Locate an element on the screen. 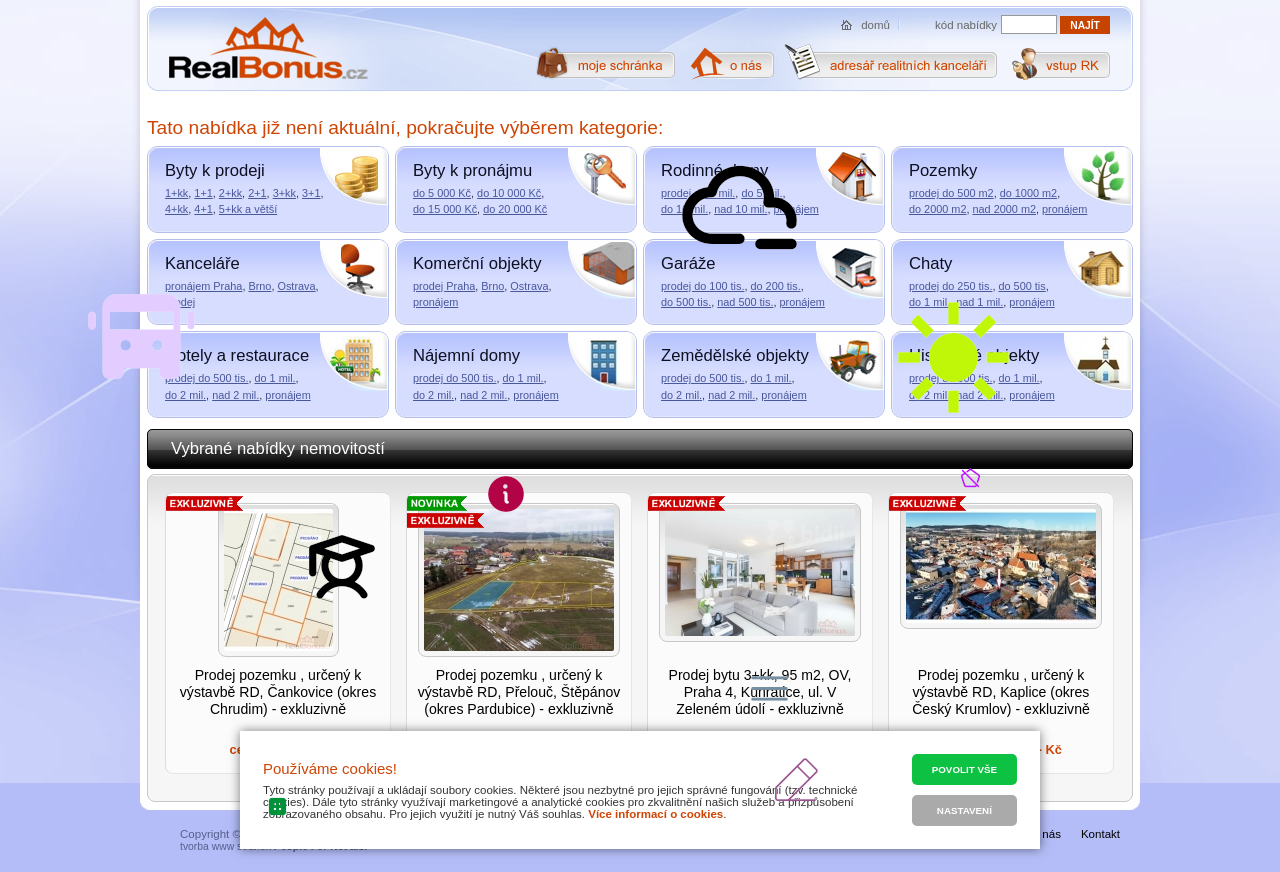 The image size is (1280, 872). view public transit options is located at coordinates (141, 336).